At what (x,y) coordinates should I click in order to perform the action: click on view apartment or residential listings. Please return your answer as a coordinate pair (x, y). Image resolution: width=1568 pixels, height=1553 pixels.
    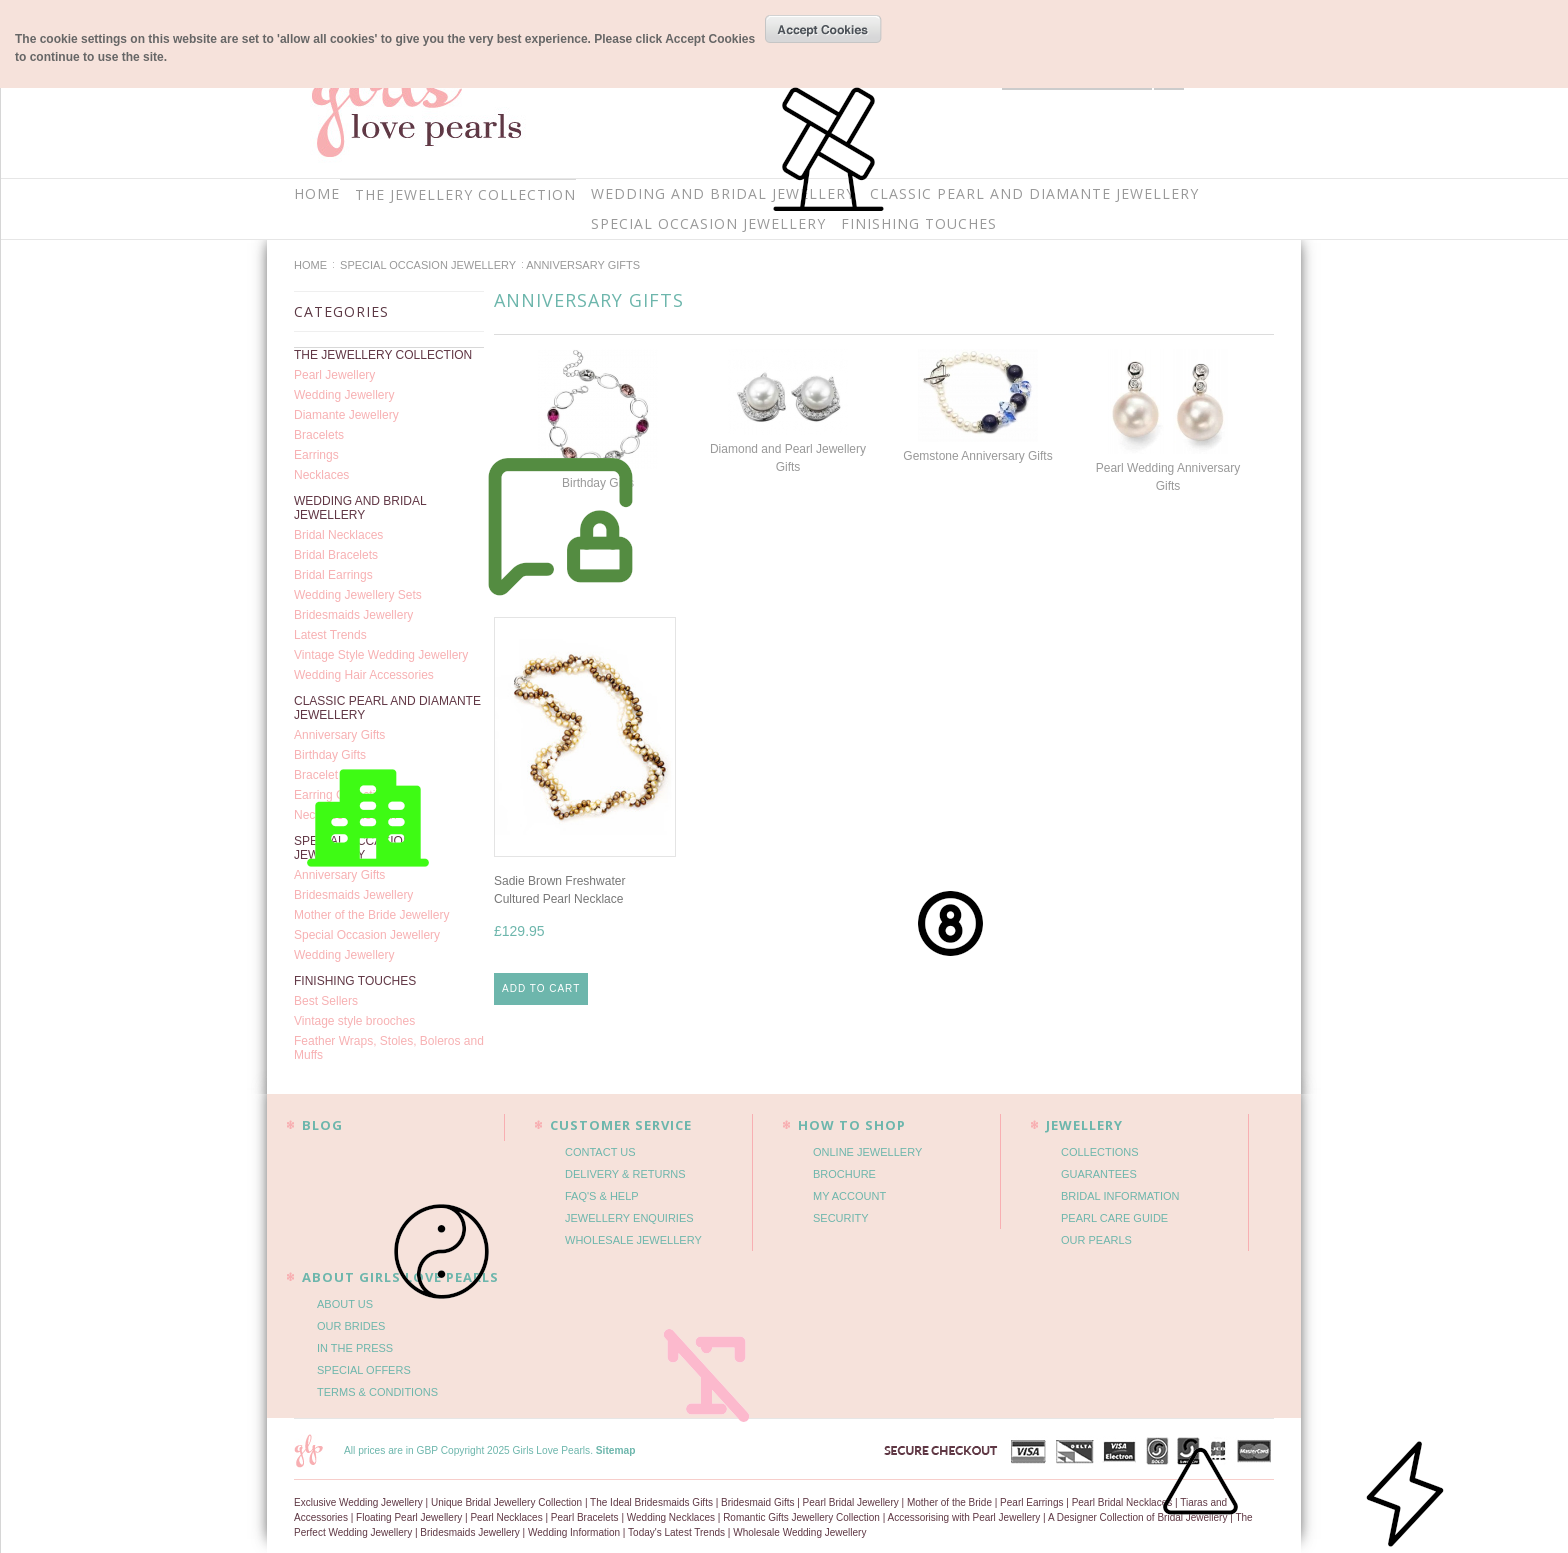
    Looking at the image, I should click on (368, 818).